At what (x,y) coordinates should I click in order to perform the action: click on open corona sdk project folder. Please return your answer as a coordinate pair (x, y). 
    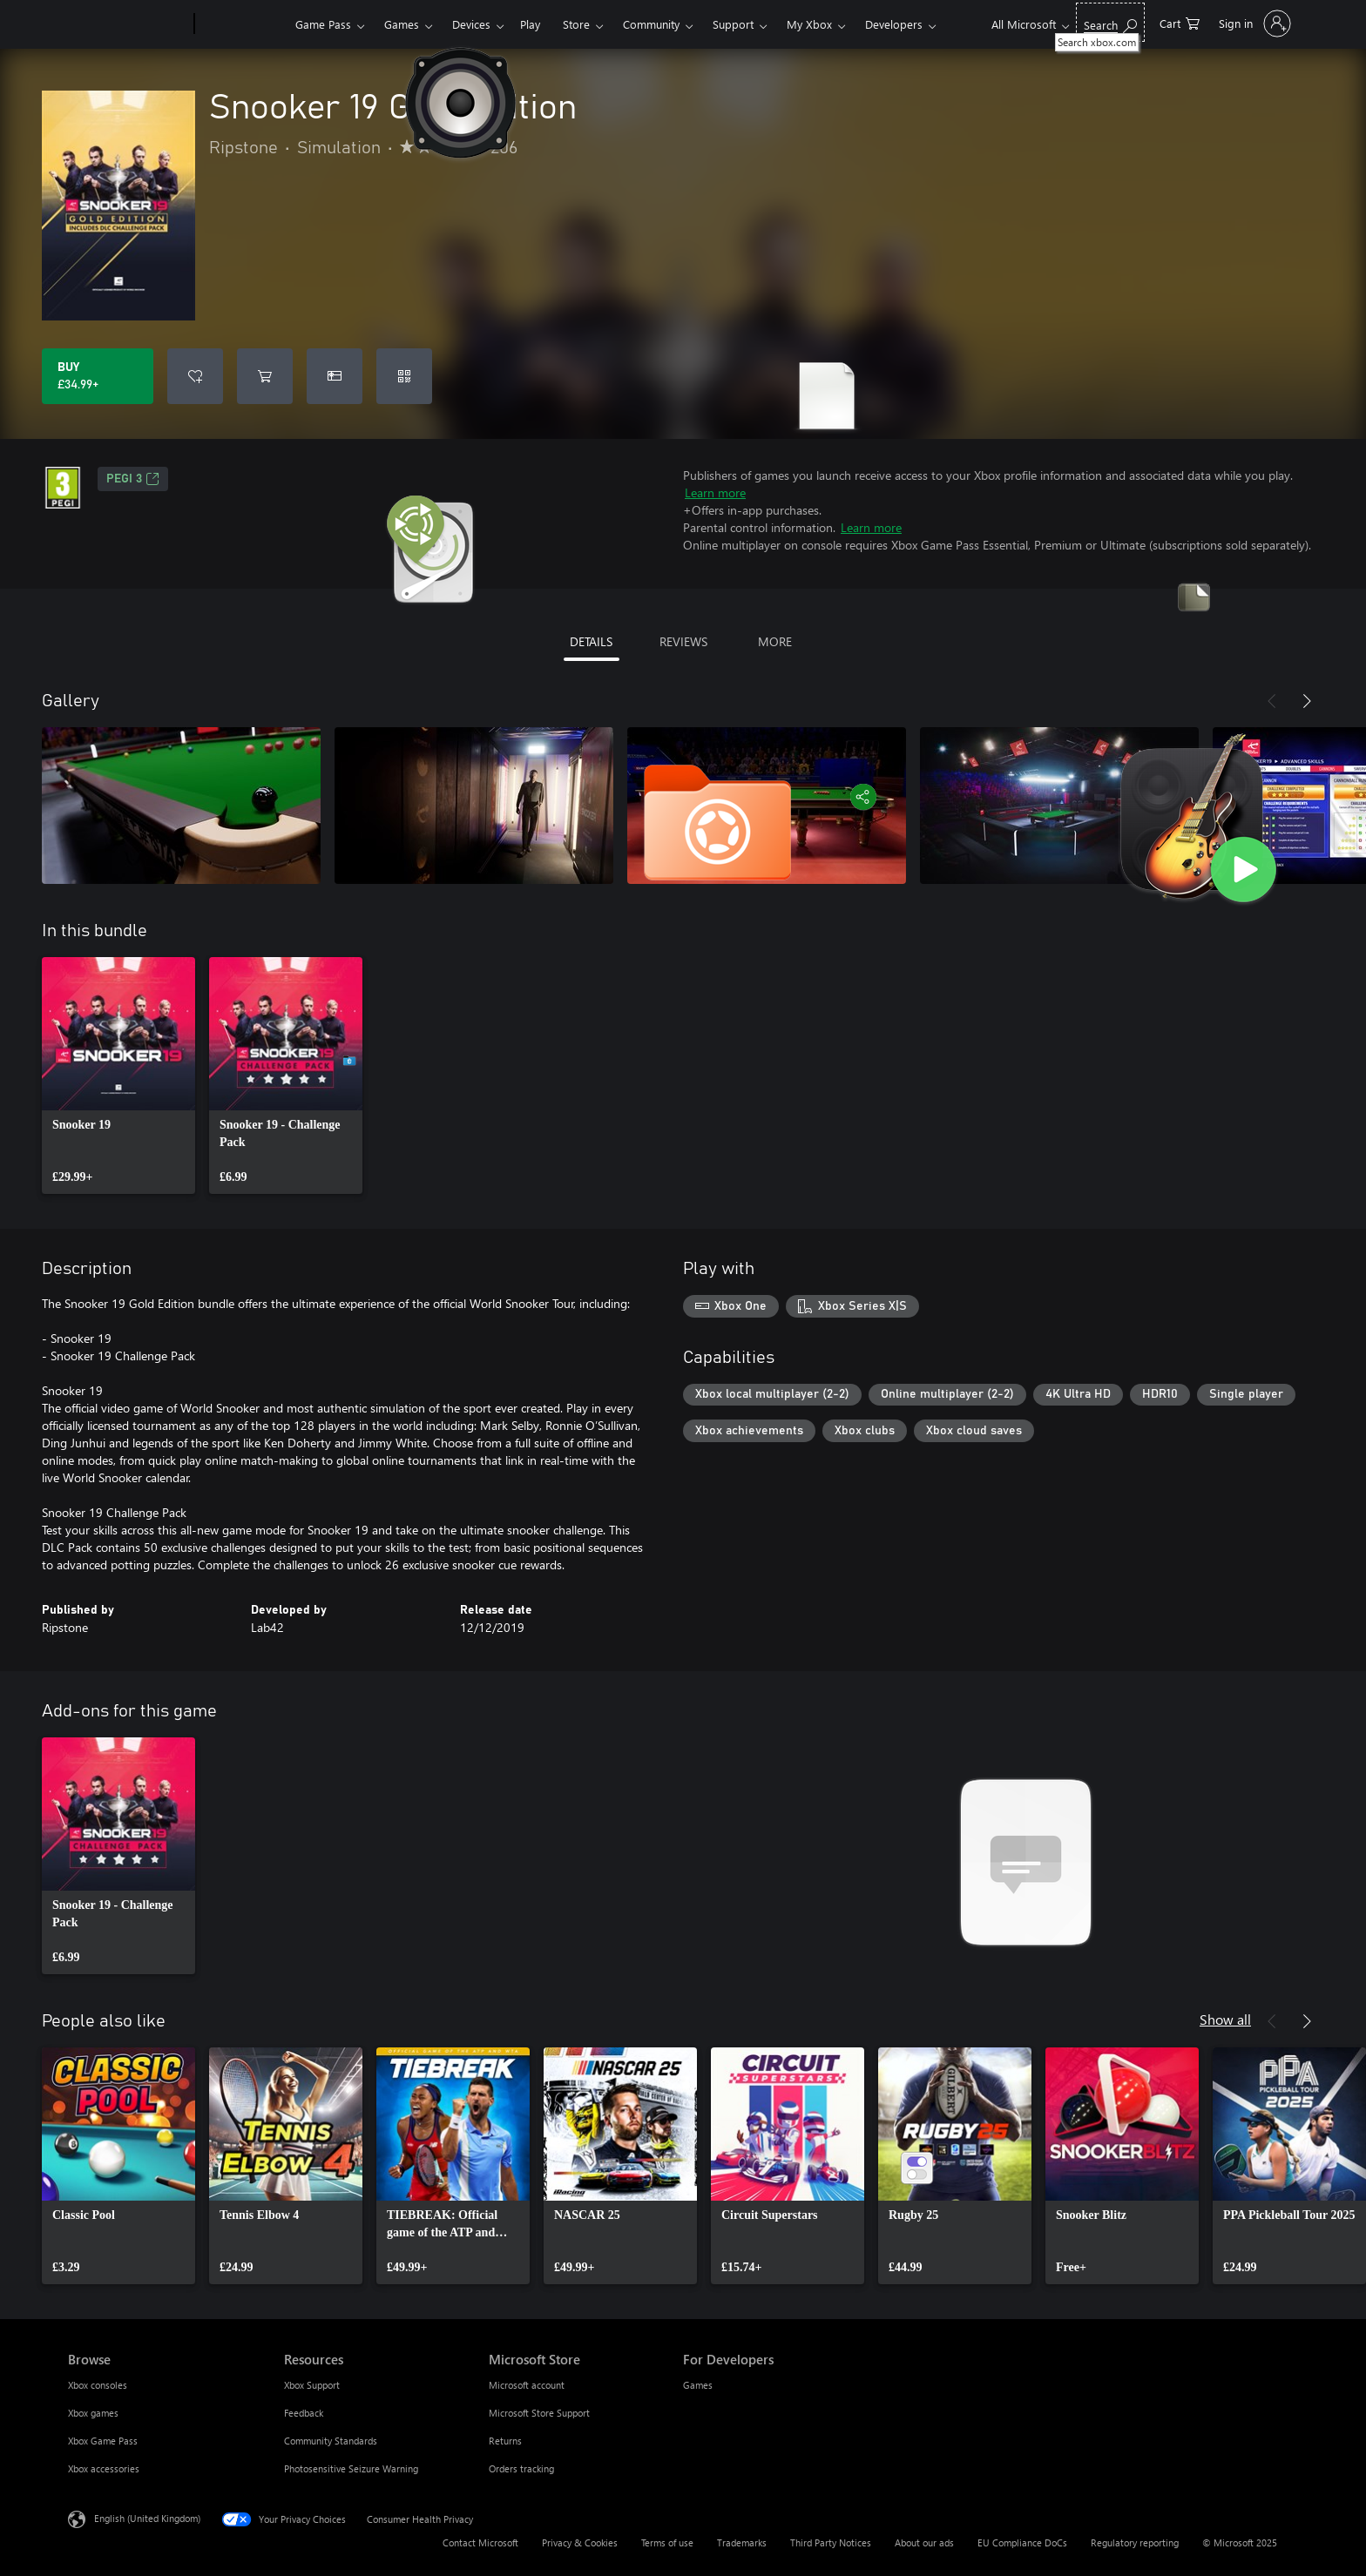
    Looking at the image, I should click on (717, 826).